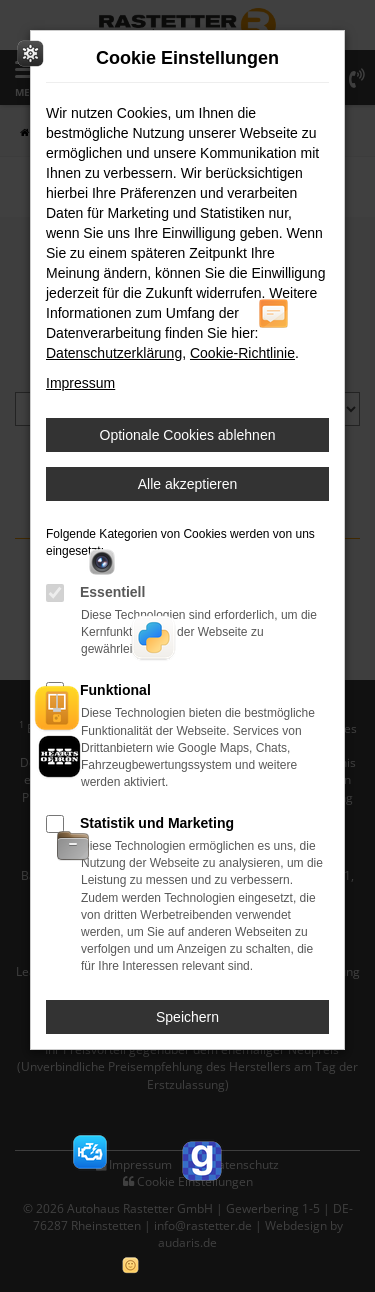 The image size is (375, 1292). Describe the element at coordinates (57, 708) in the screenshot. I see `open Piper mouse configuration app` at that location.